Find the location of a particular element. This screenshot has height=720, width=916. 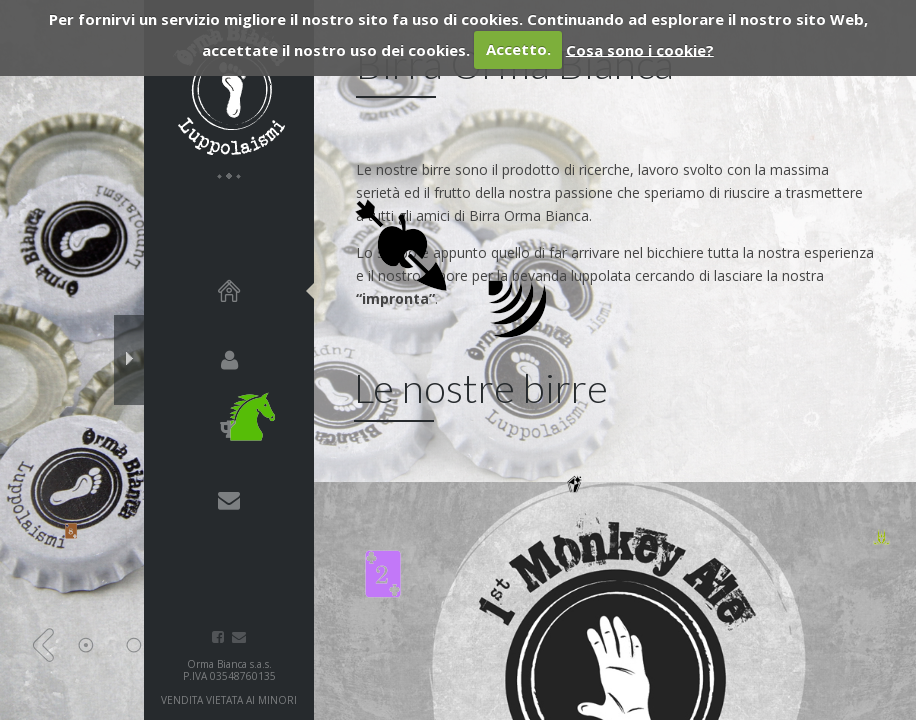

select overlord or boss character class is located at coordinates (881, 536).